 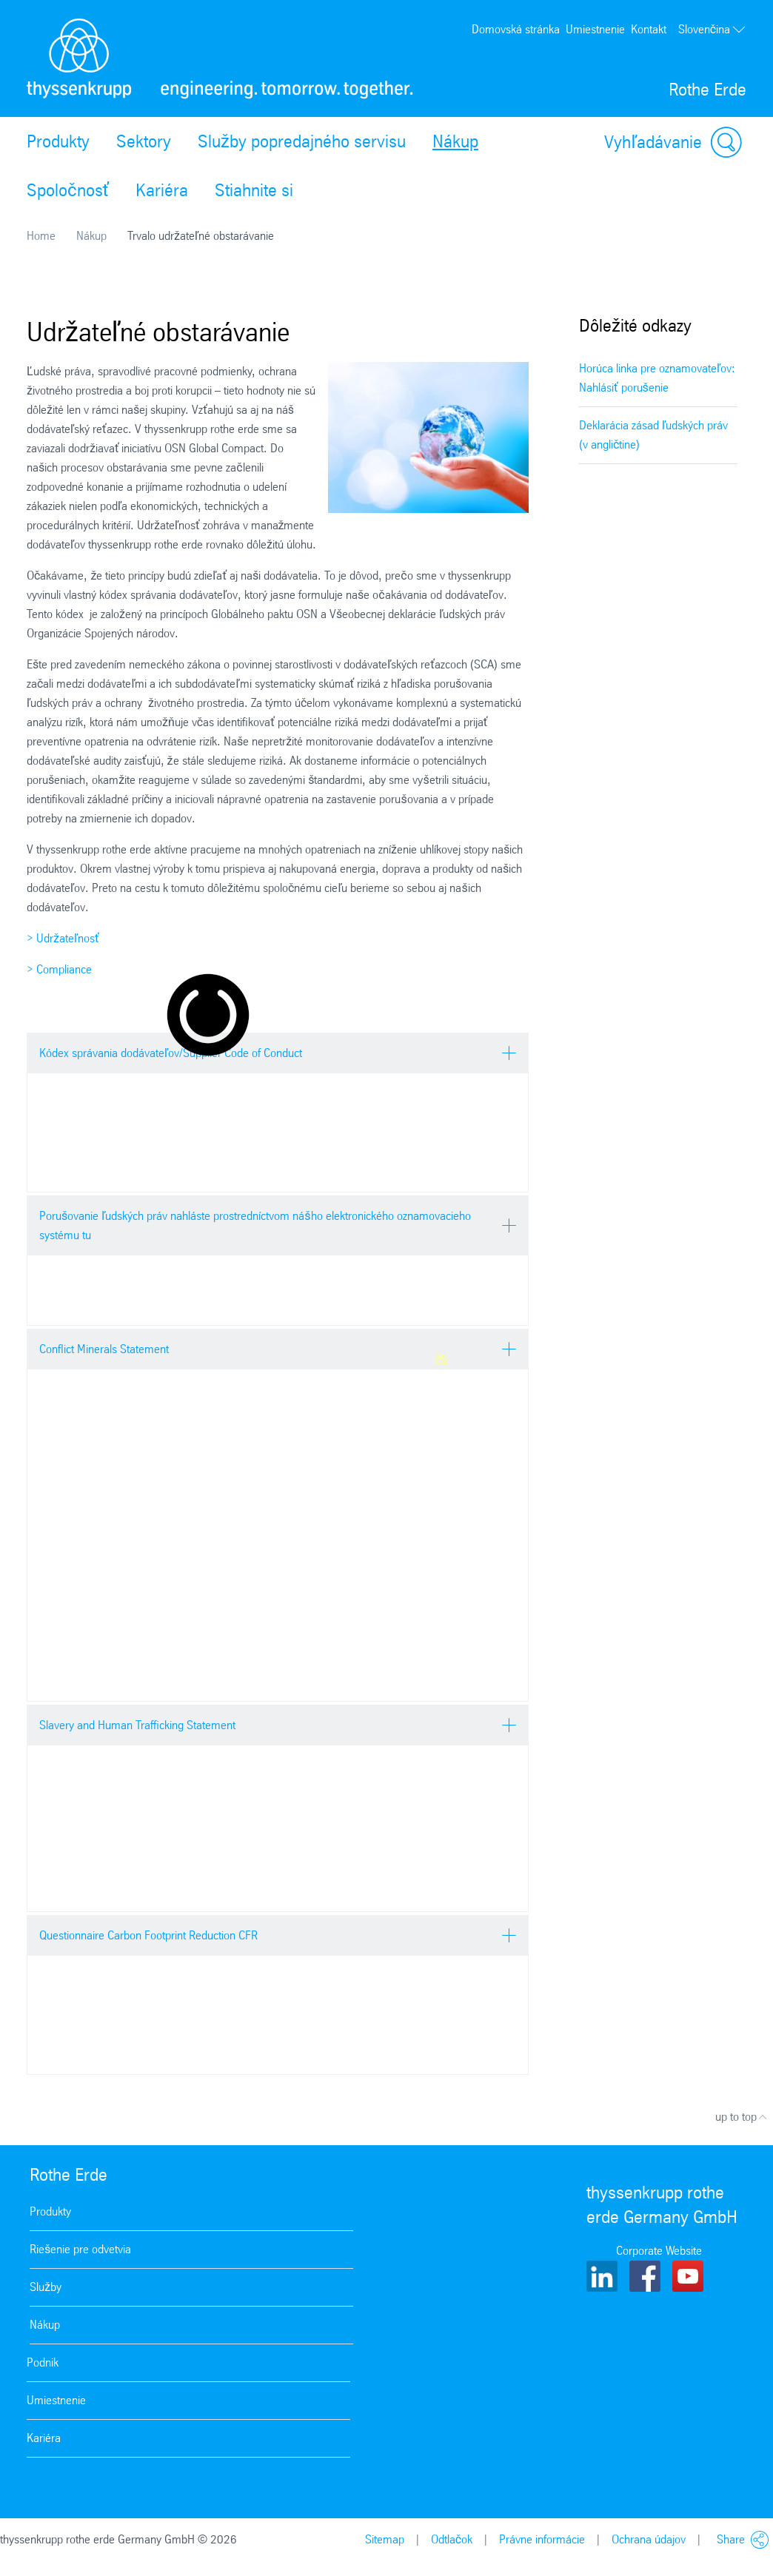 What do you see at coordinates (208, 1015) in the screenshot?
I see `indicates loading or processing in progress` at bounding box center [208, 1015].